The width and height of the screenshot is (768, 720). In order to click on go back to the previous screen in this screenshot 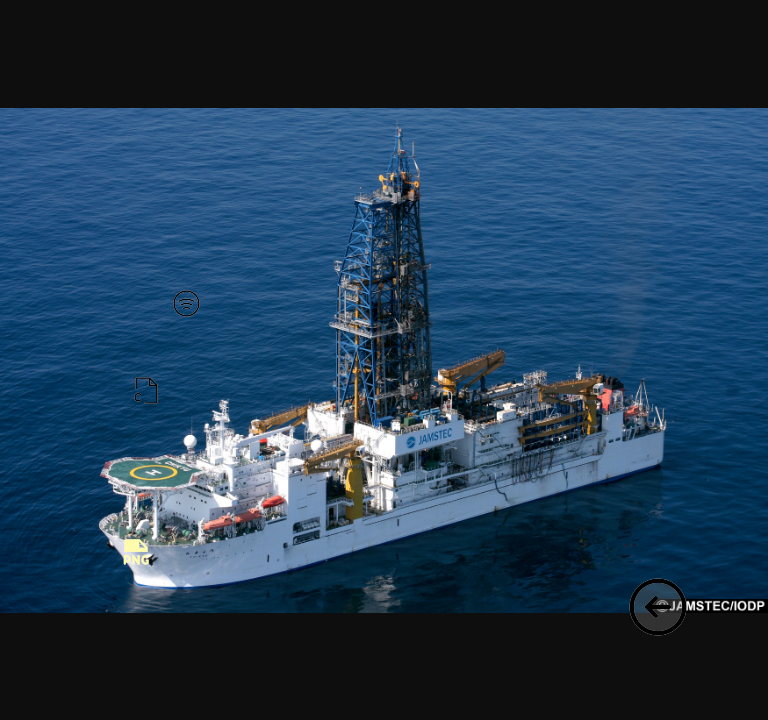, I will do `click(658, 607)`.